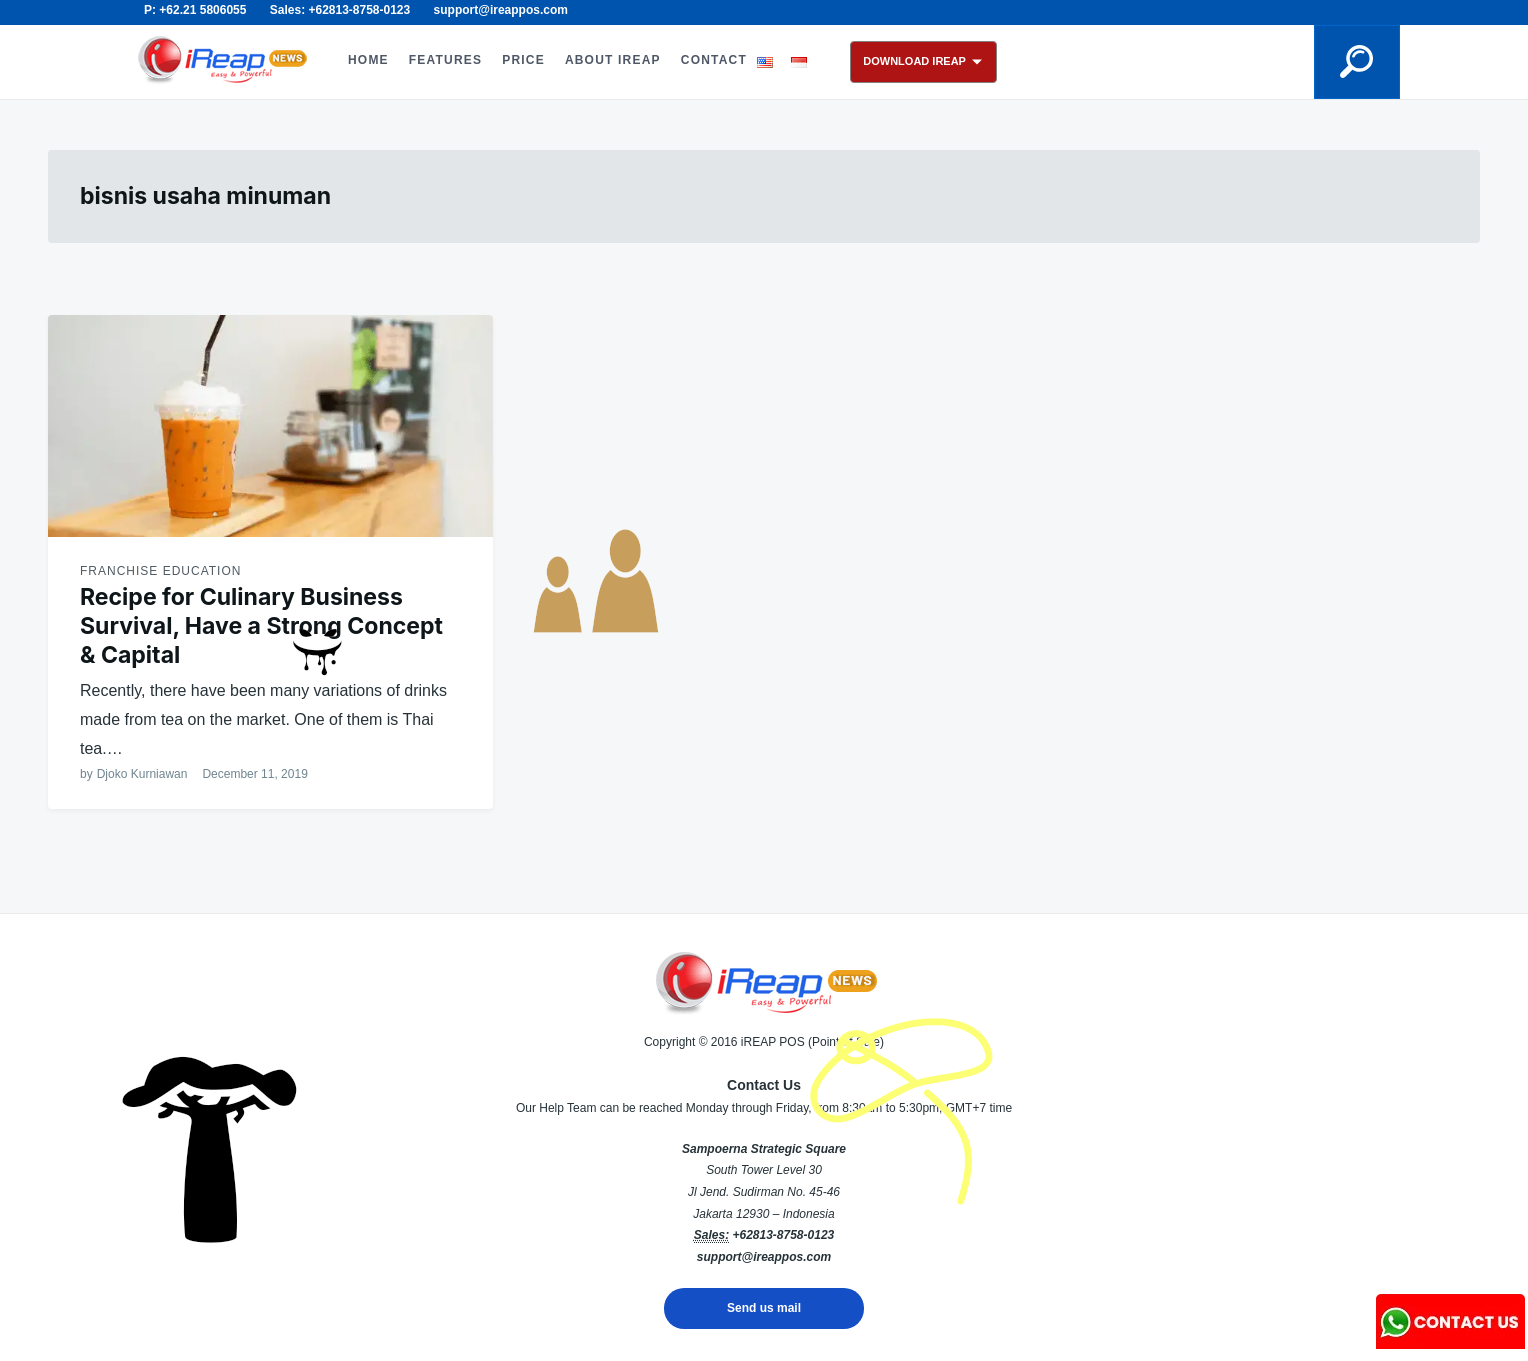 The image size is (1528, 1361). I want to click on select or capture objects with freeform drawing, so click(902, 1111).